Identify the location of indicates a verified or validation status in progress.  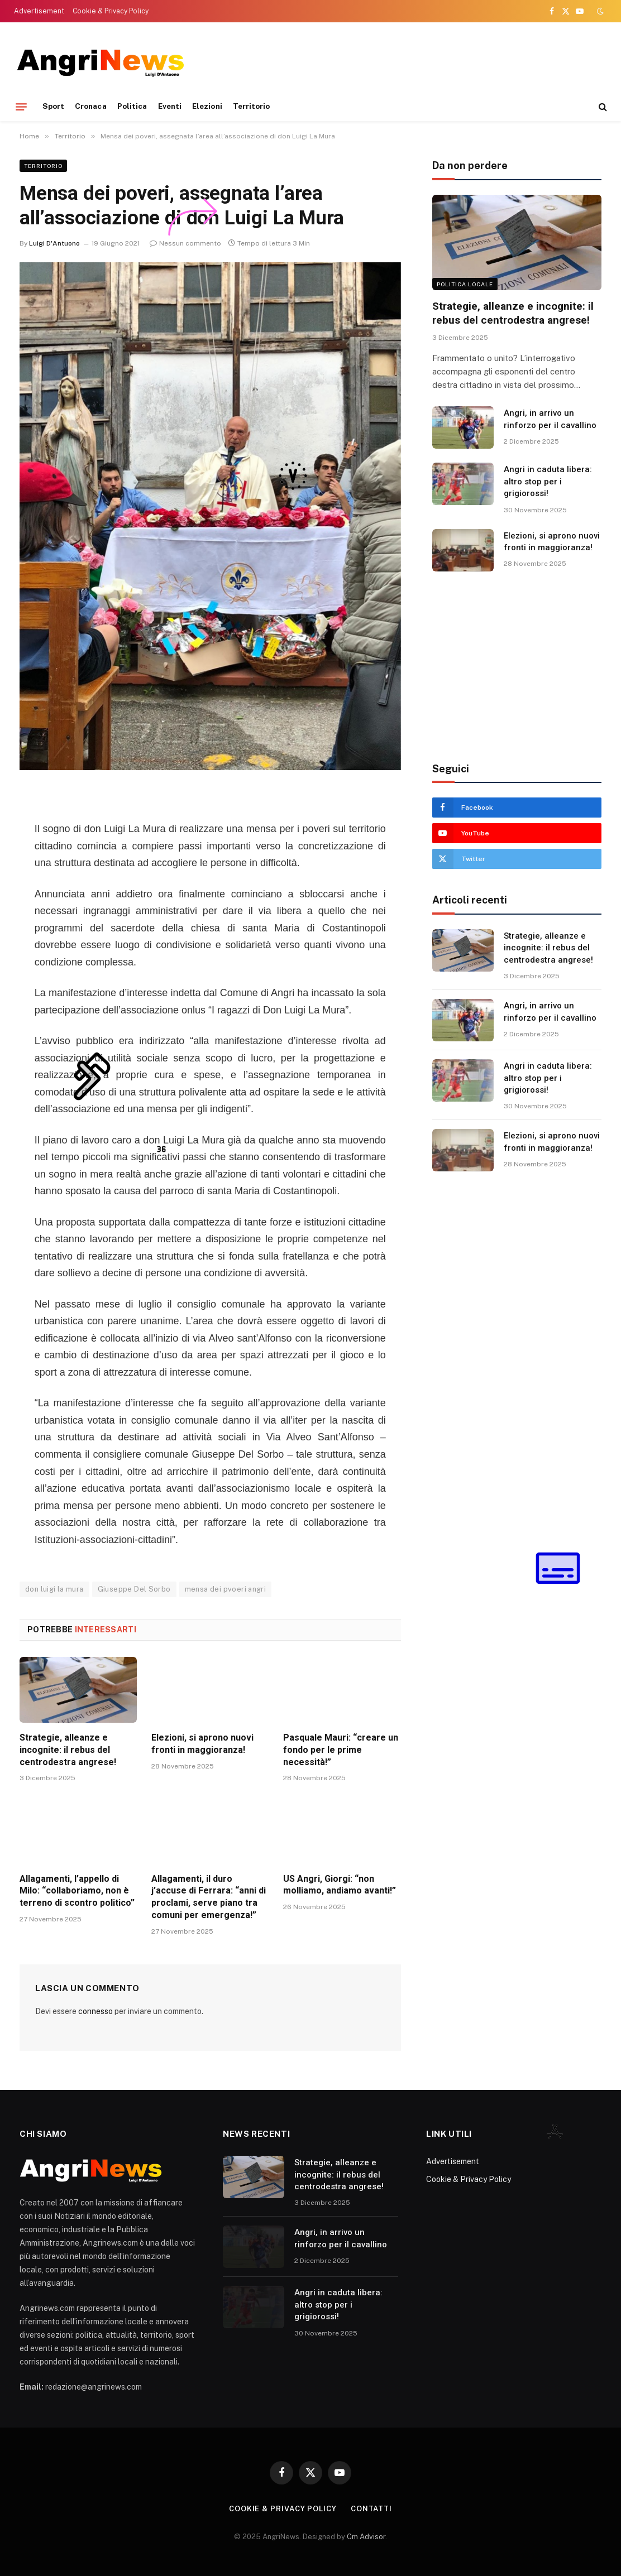
(293, 475).